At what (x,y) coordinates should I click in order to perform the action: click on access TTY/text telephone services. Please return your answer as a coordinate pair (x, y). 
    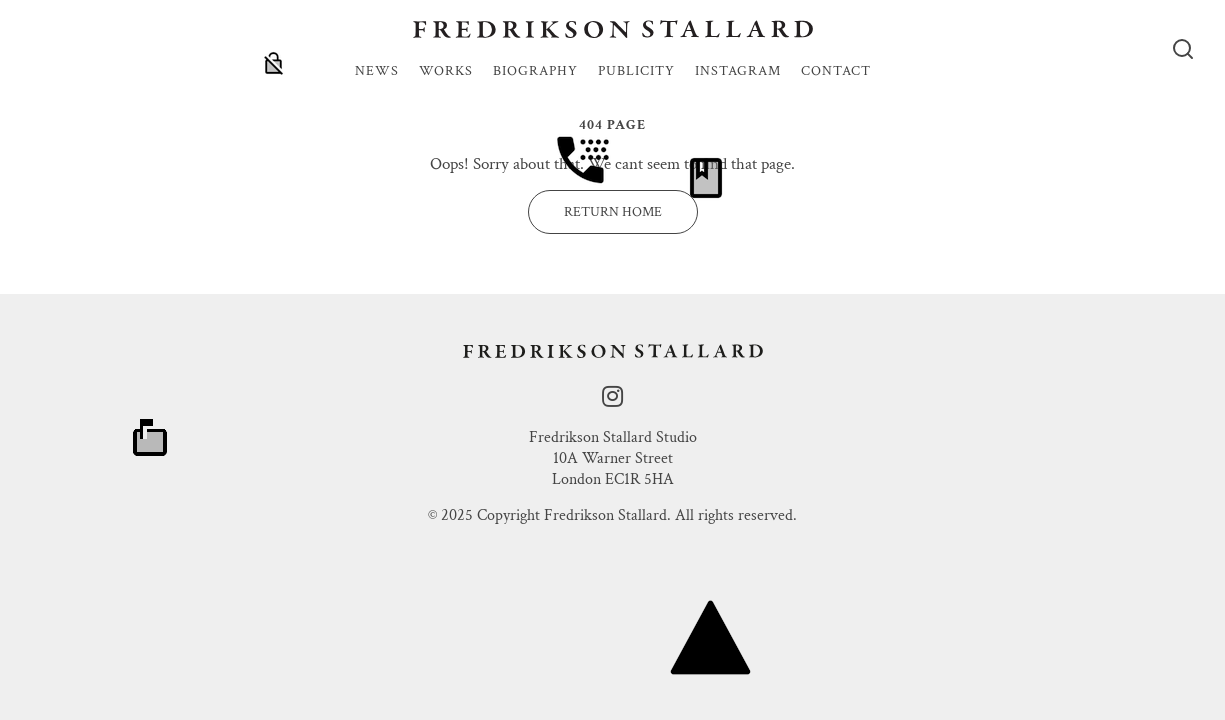
    Looking at the image, I should click on (583, 160).